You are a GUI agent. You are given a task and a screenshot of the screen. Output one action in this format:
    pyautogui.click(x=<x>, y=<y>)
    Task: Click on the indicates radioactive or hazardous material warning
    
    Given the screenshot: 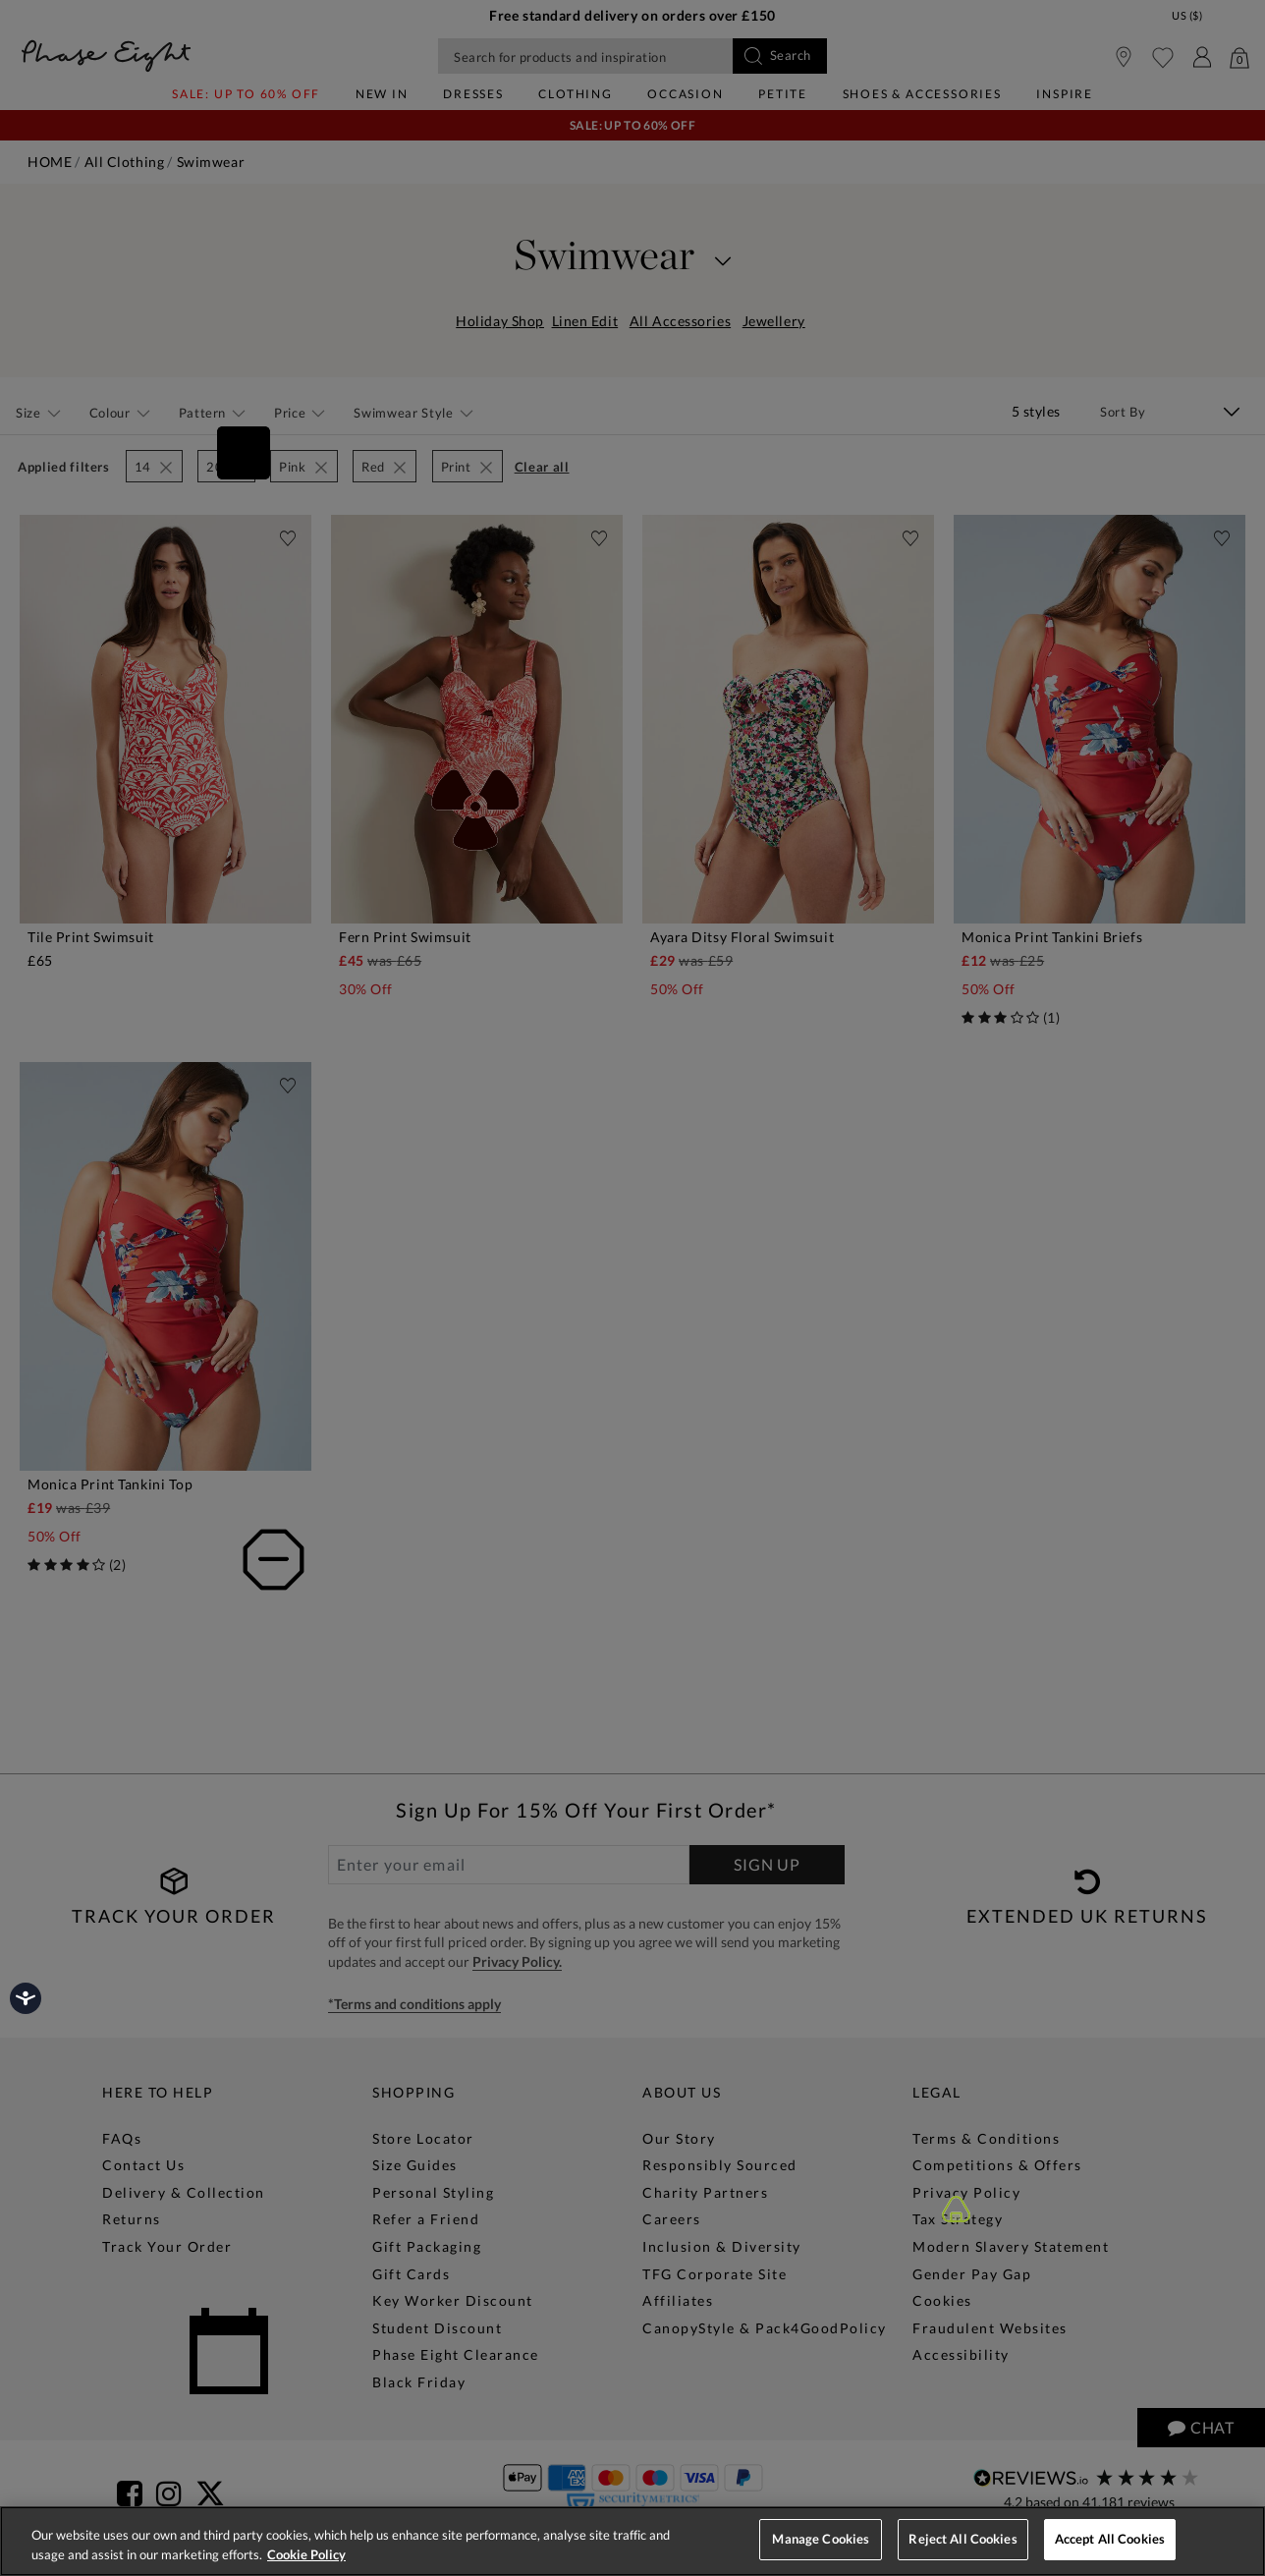 What is the action you would take?
    pyautogui.click(x=475, y=807)
    